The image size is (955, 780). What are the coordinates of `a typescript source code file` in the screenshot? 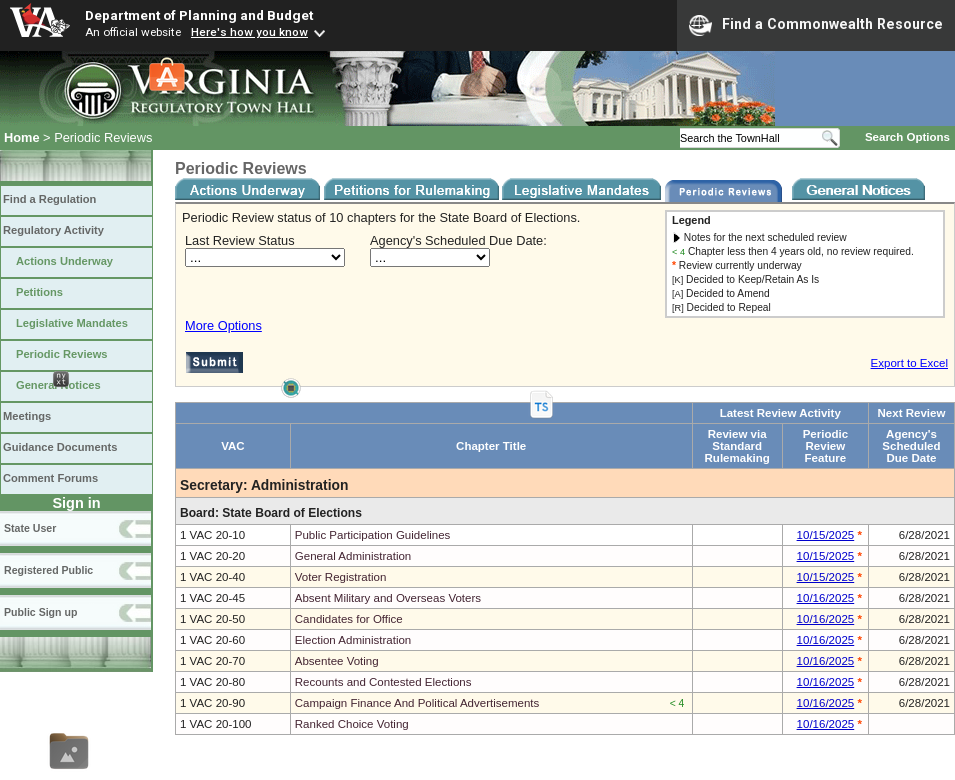 It's located at (541, 404).